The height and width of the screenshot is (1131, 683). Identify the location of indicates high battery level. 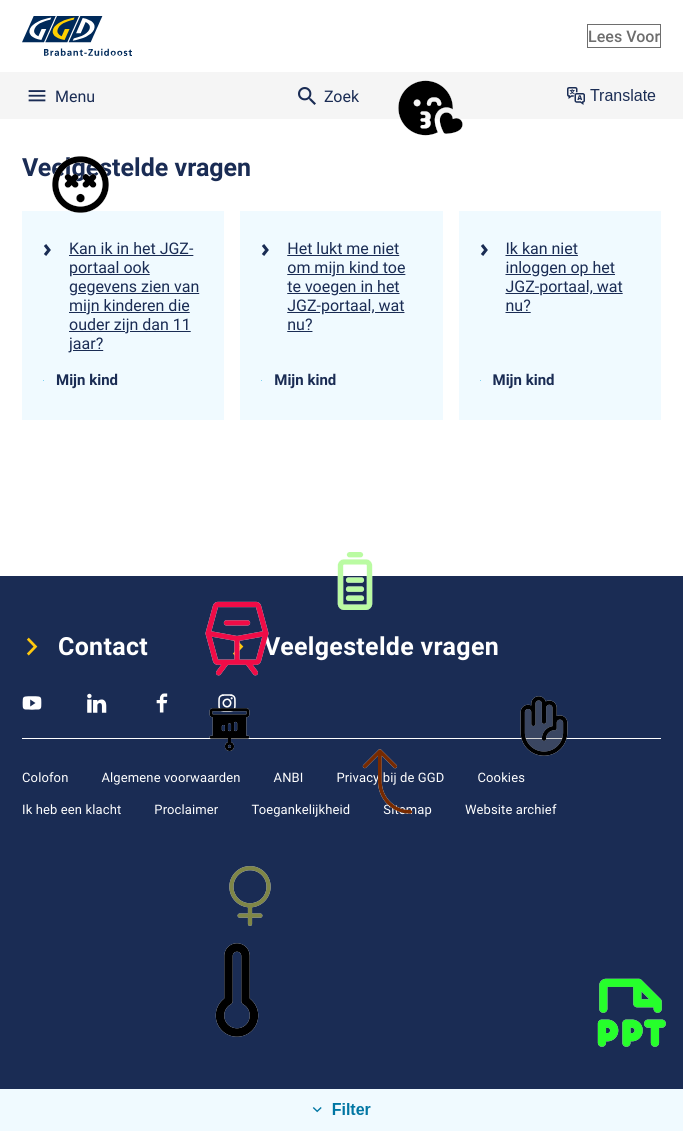
(355, 581).